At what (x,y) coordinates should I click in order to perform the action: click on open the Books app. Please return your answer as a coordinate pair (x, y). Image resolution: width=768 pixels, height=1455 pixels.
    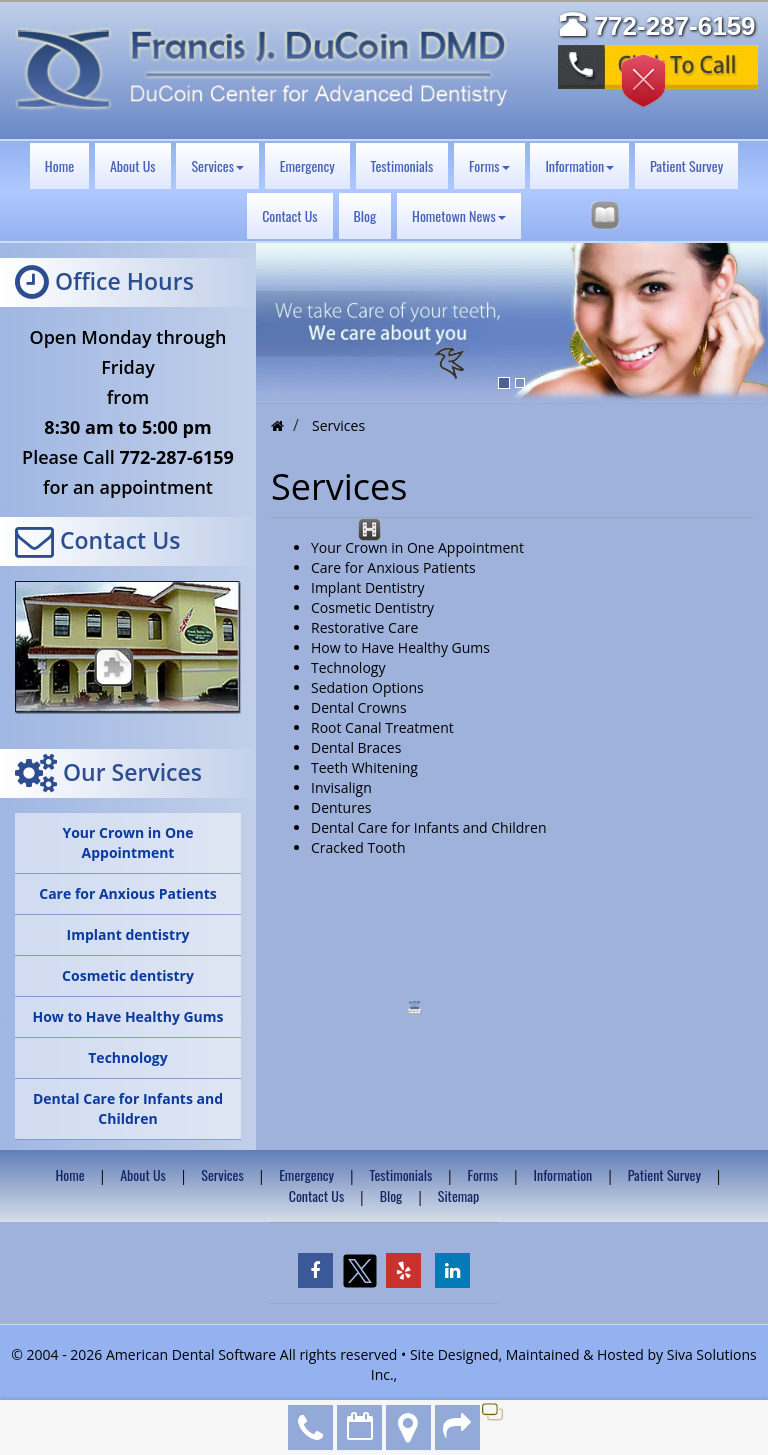
    Looking at the image, I should click on (605, 215).